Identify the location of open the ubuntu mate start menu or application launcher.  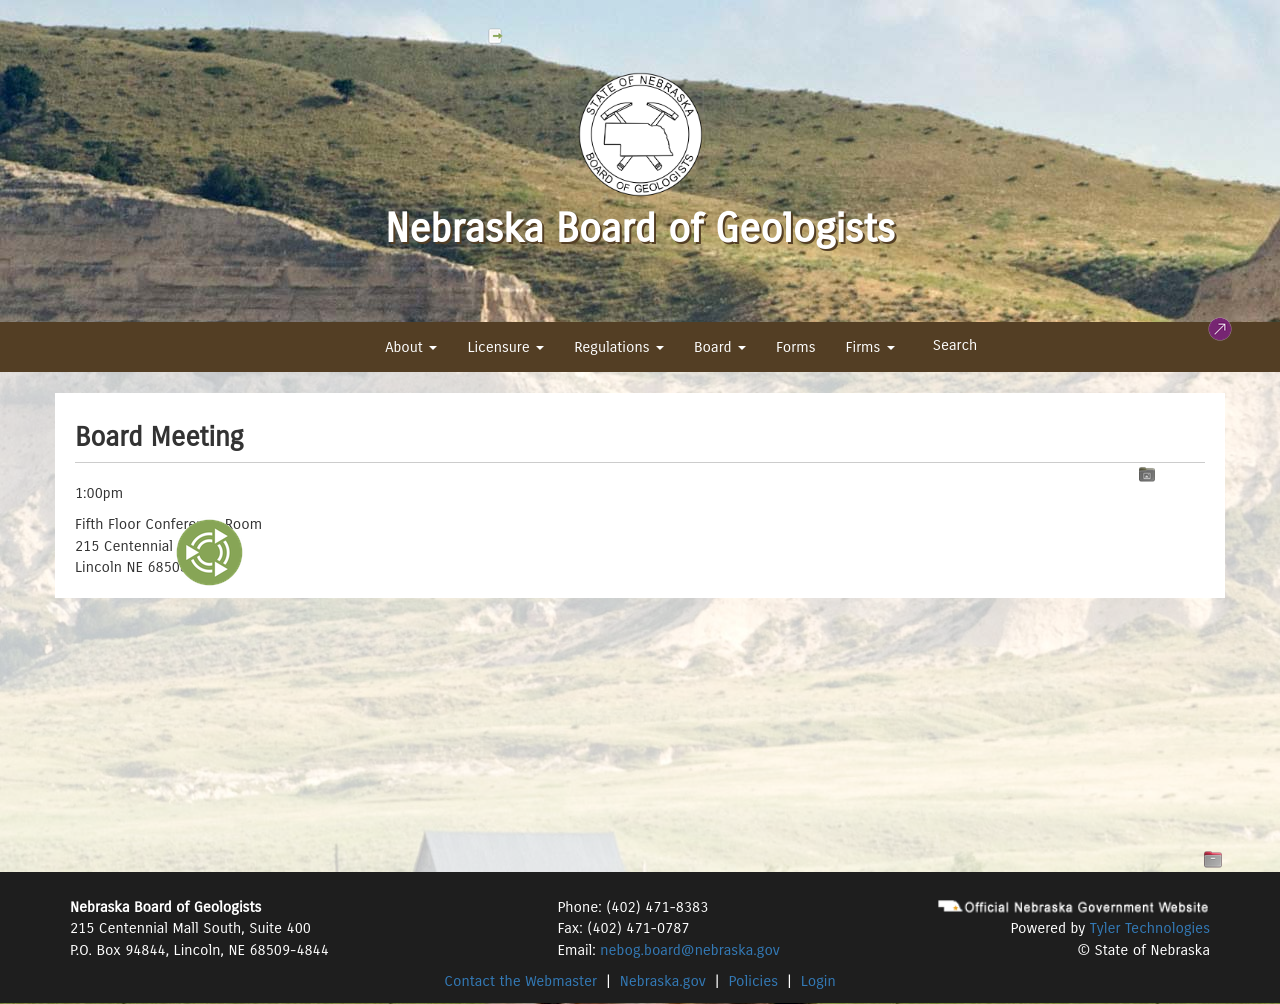
(209, 552).